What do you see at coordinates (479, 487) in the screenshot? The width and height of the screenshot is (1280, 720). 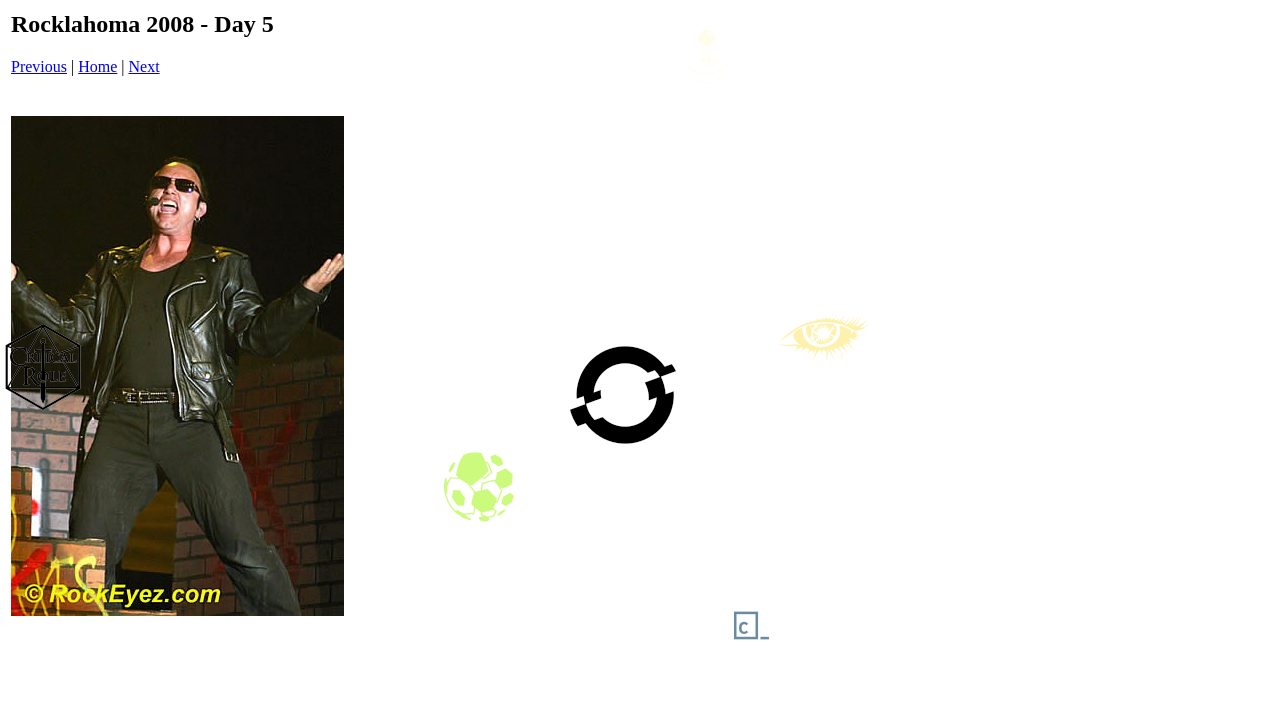 I see `view Indian Super League football content` at bounding box center [479, 487].